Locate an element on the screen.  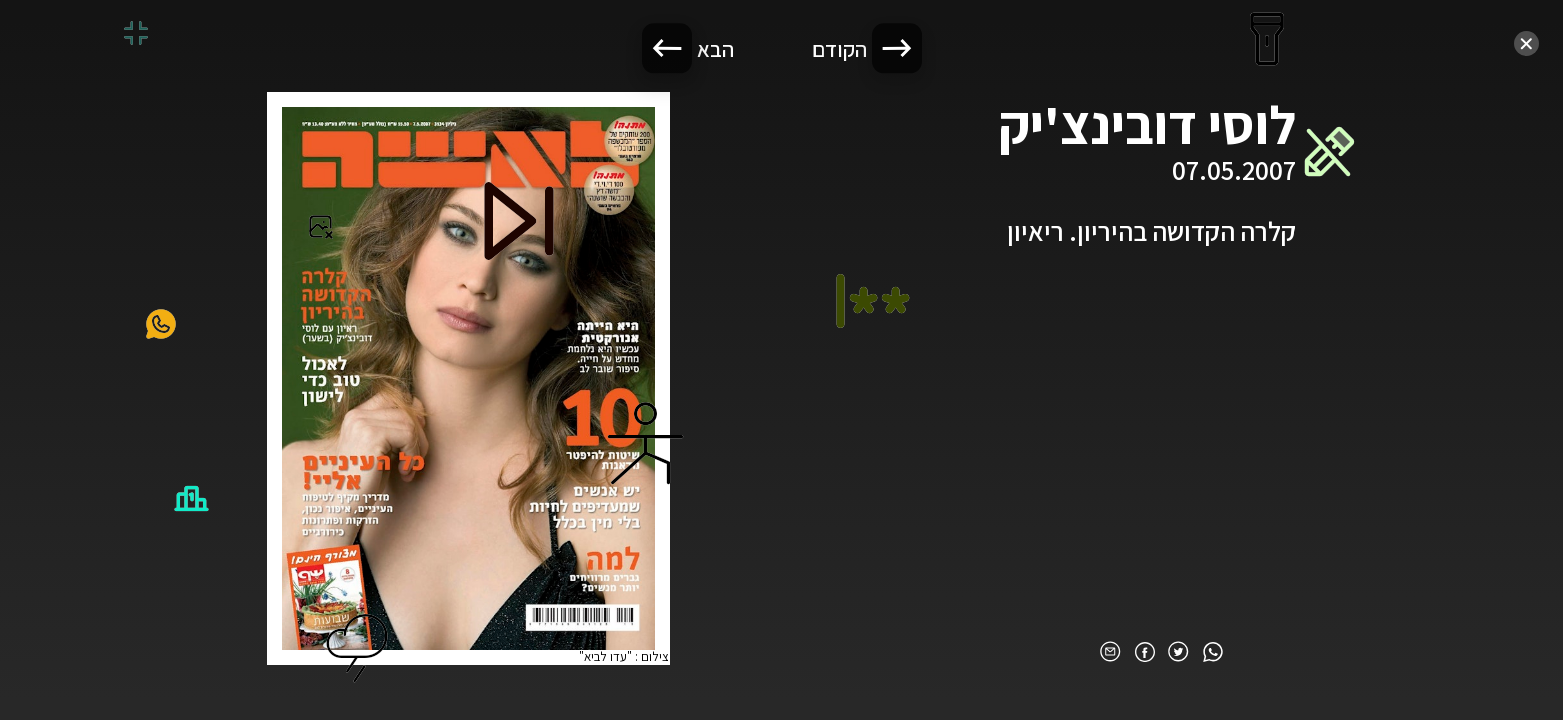
enter or view password field is located at coordinates (870, 301).